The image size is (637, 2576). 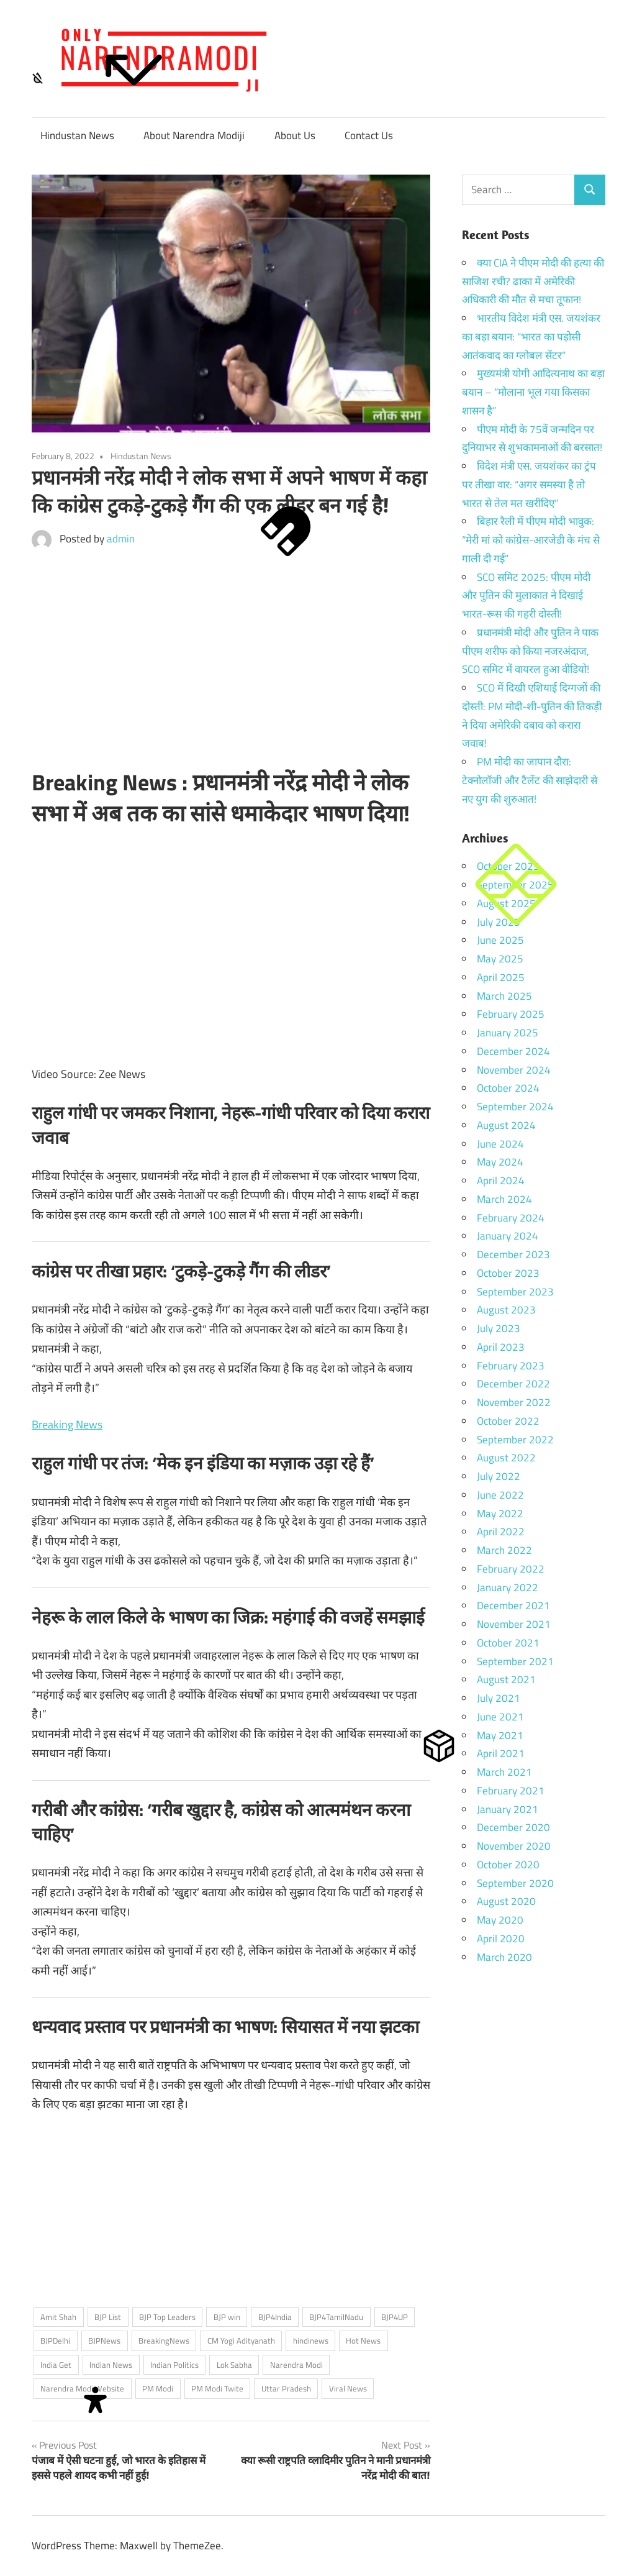 I want to click on open codesandbox development environment, so click(x=439, y=1746).